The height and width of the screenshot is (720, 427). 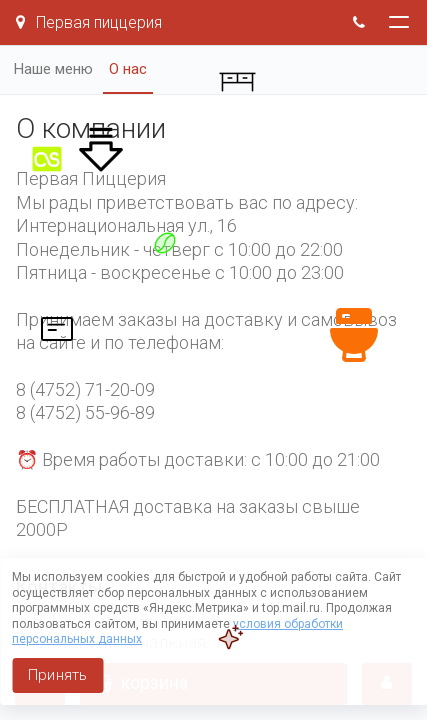 What do you see at coordinates (101, 148) in the screenshot?
I see `download file or content` at bounding box center [101, 148].